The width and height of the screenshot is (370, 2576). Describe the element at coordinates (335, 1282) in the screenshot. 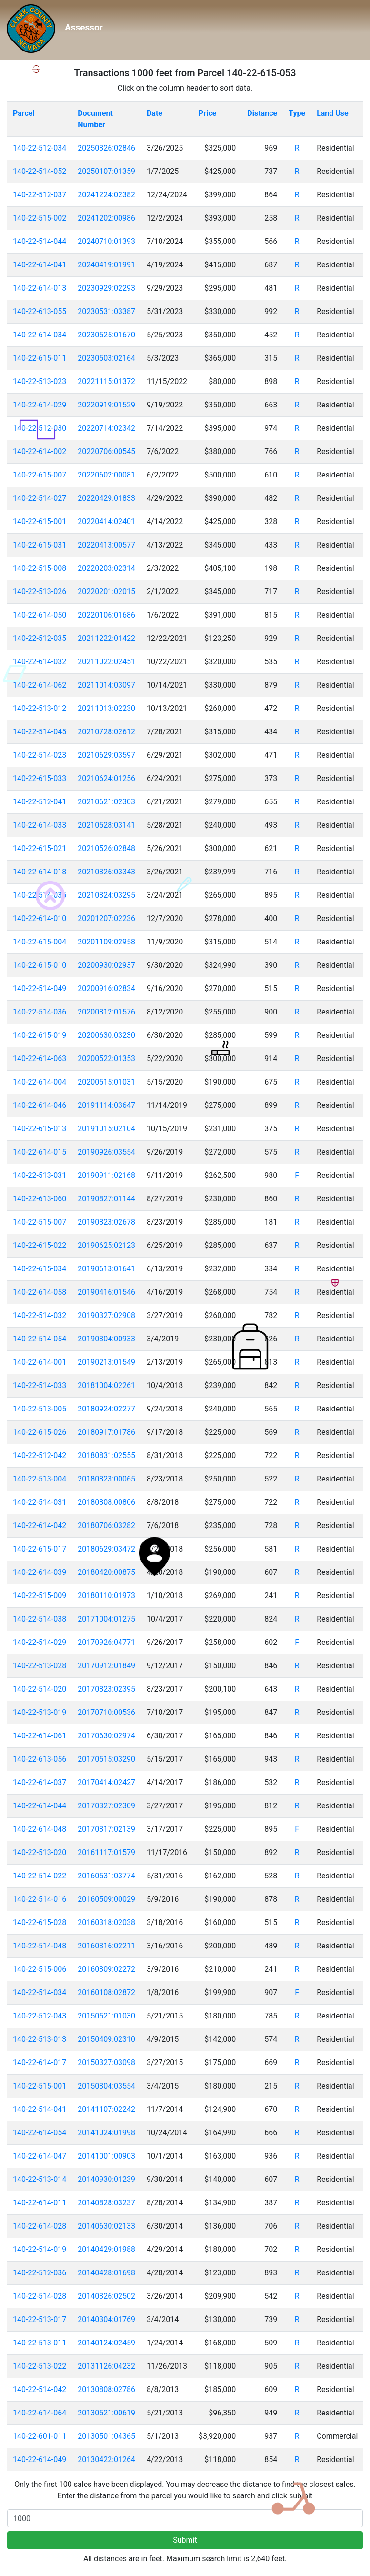

I see `indicates security or protection status` at that location.